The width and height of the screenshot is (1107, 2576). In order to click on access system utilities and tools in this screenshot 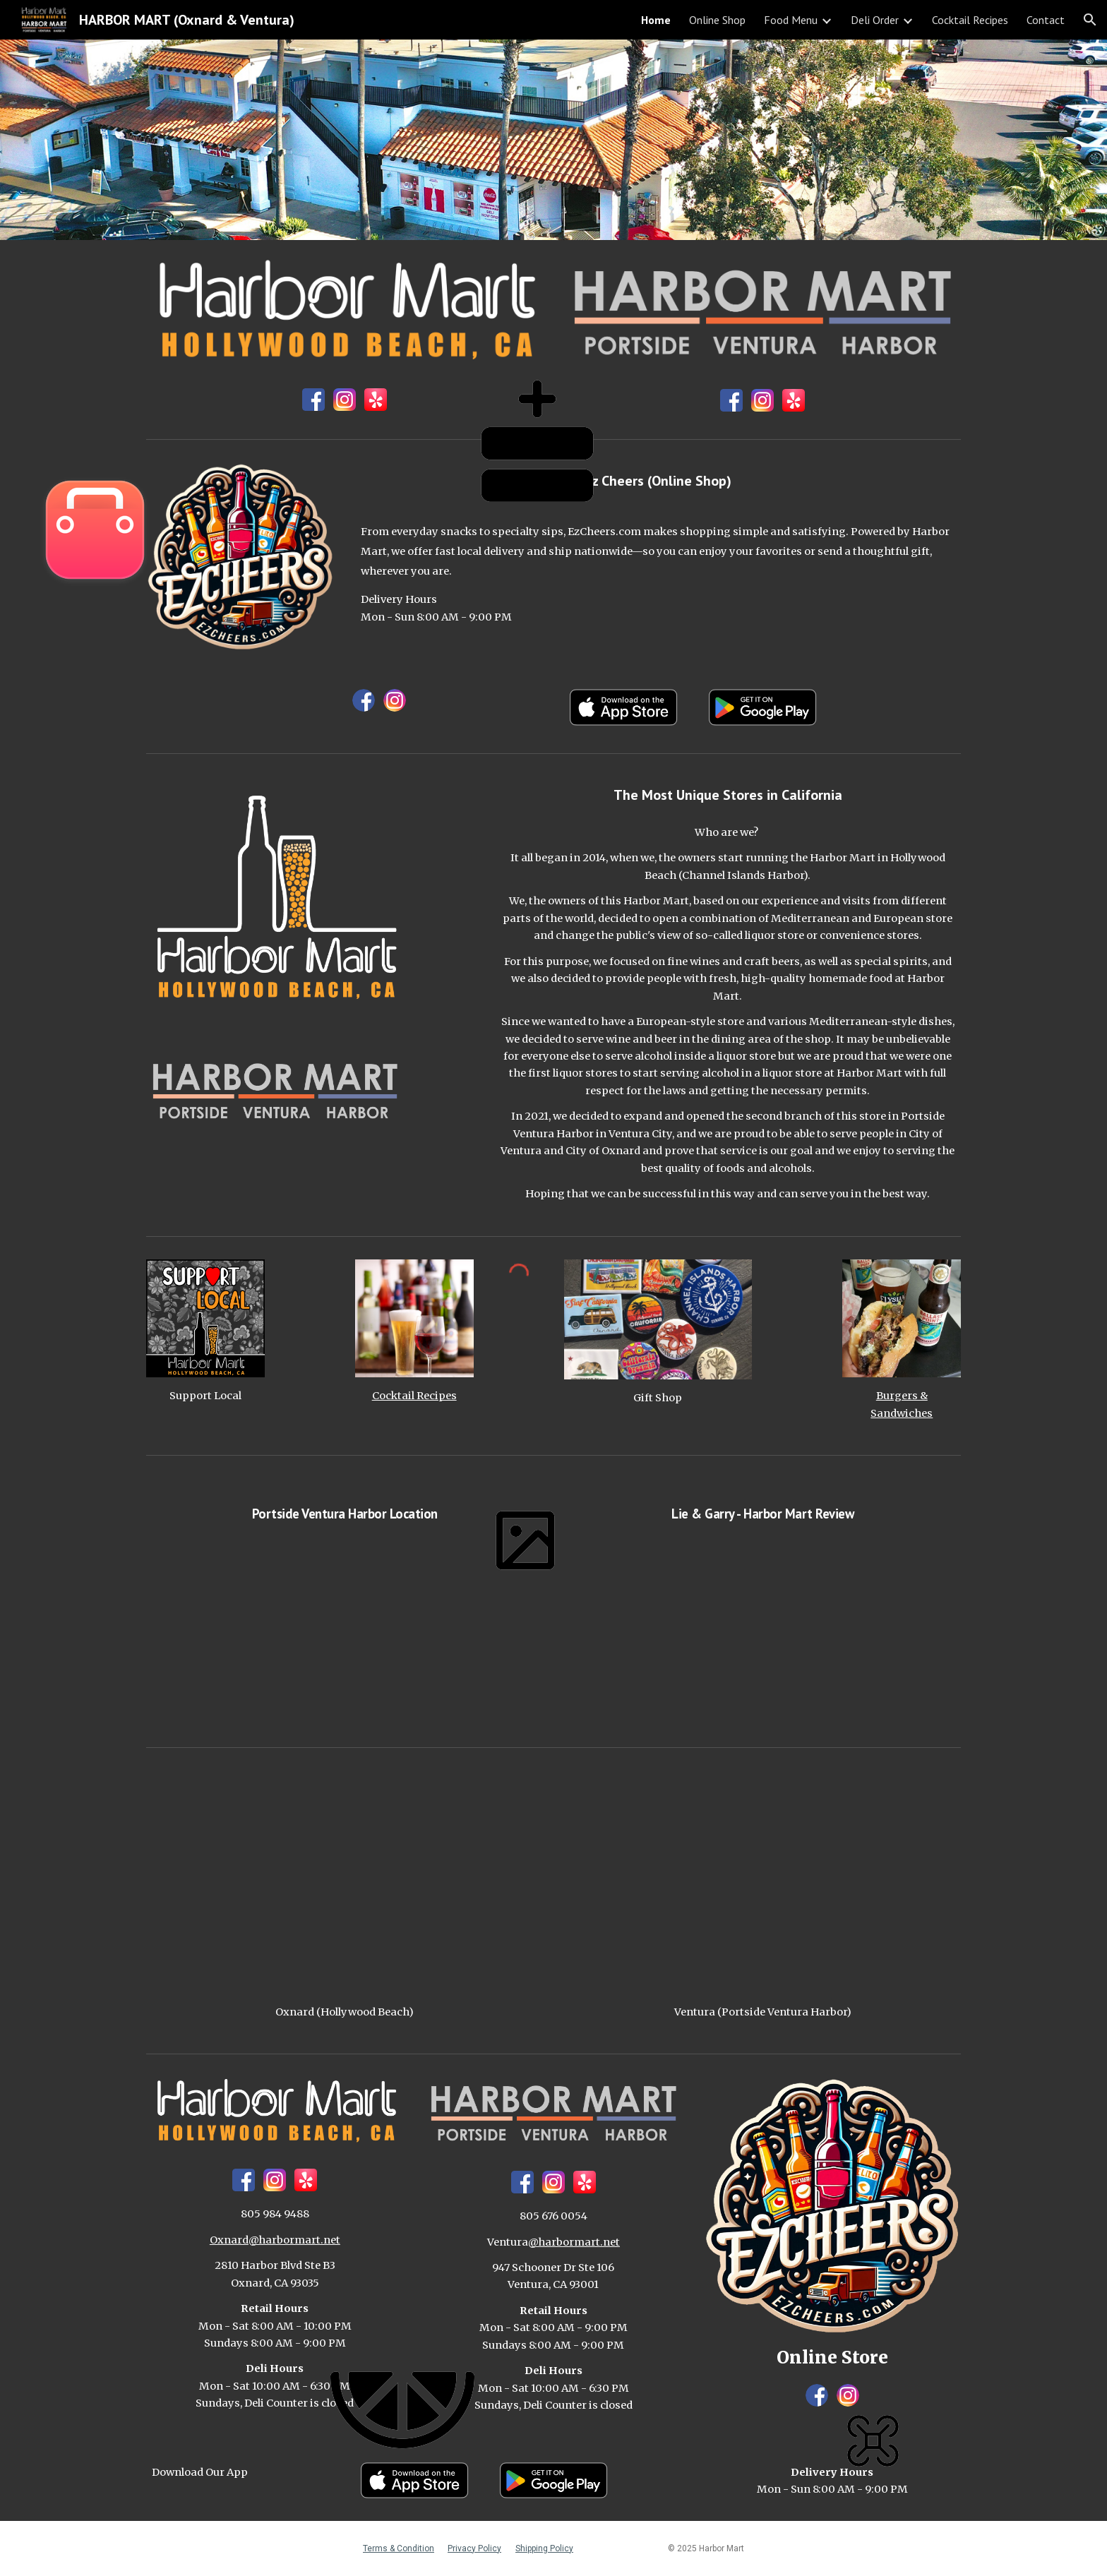, I will do `click(95, 529)`.